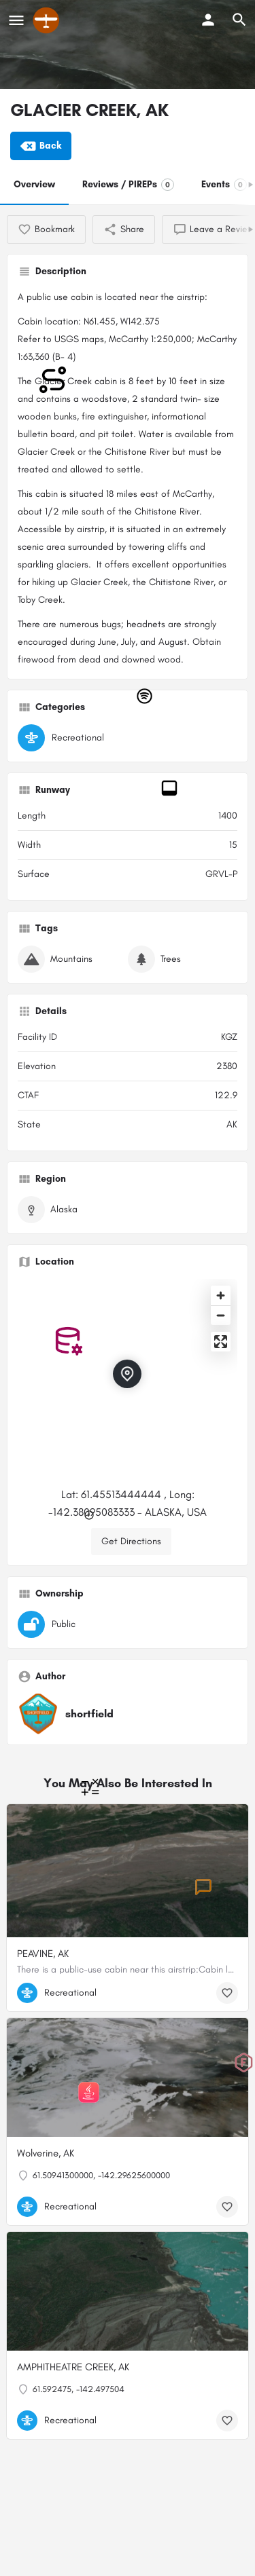 This screenshot has height=2576, width=255. What do you see at coordinates (89, 1515) in the screenshot?
I see `view time or clock settings` at bounding box center [89, 1515].